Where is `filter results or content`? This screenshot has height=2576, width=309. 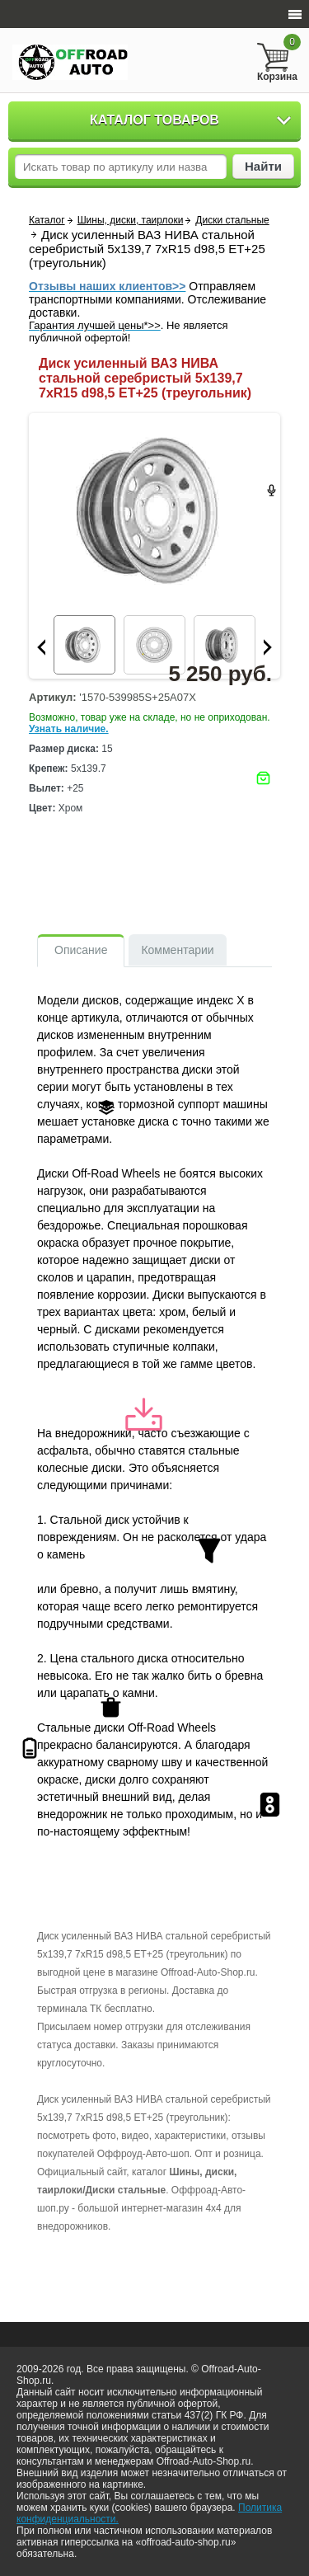 filter results or content is located at coordinates (209, 1549).